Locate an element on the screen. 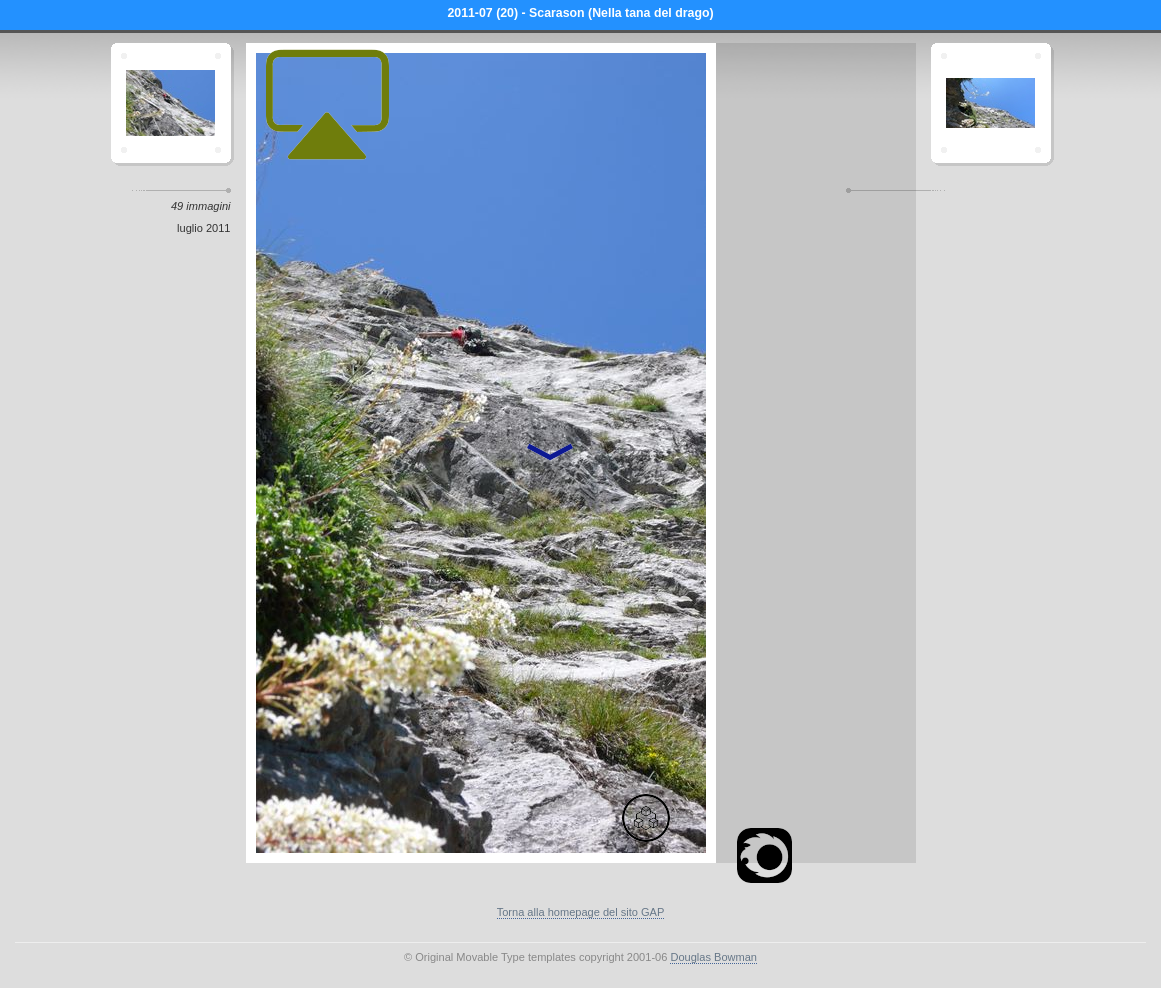 The width and height of the screenshot is (1161, 988). stream video content to an Apple TV or compatible device is located at coordinates (327, 104).